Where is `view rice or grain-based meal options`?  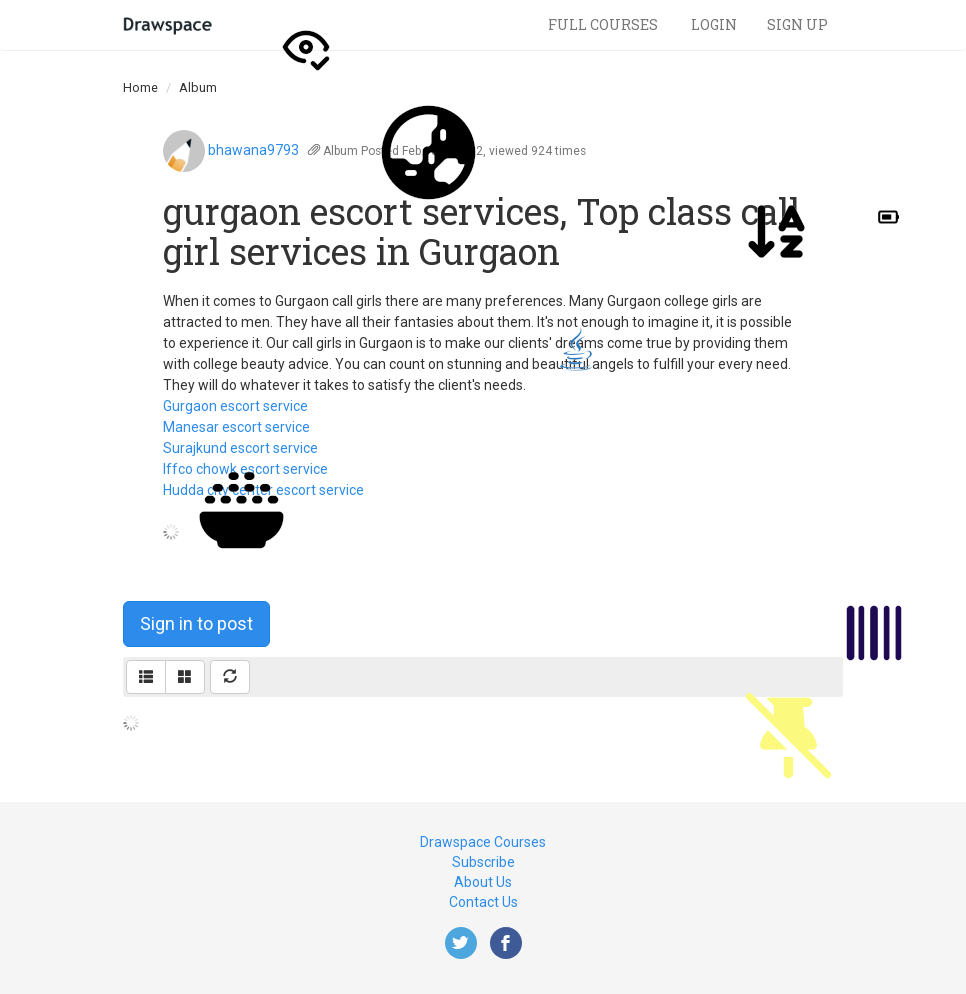
view rice or grain-based meal options is located at coordinates (241, 511).